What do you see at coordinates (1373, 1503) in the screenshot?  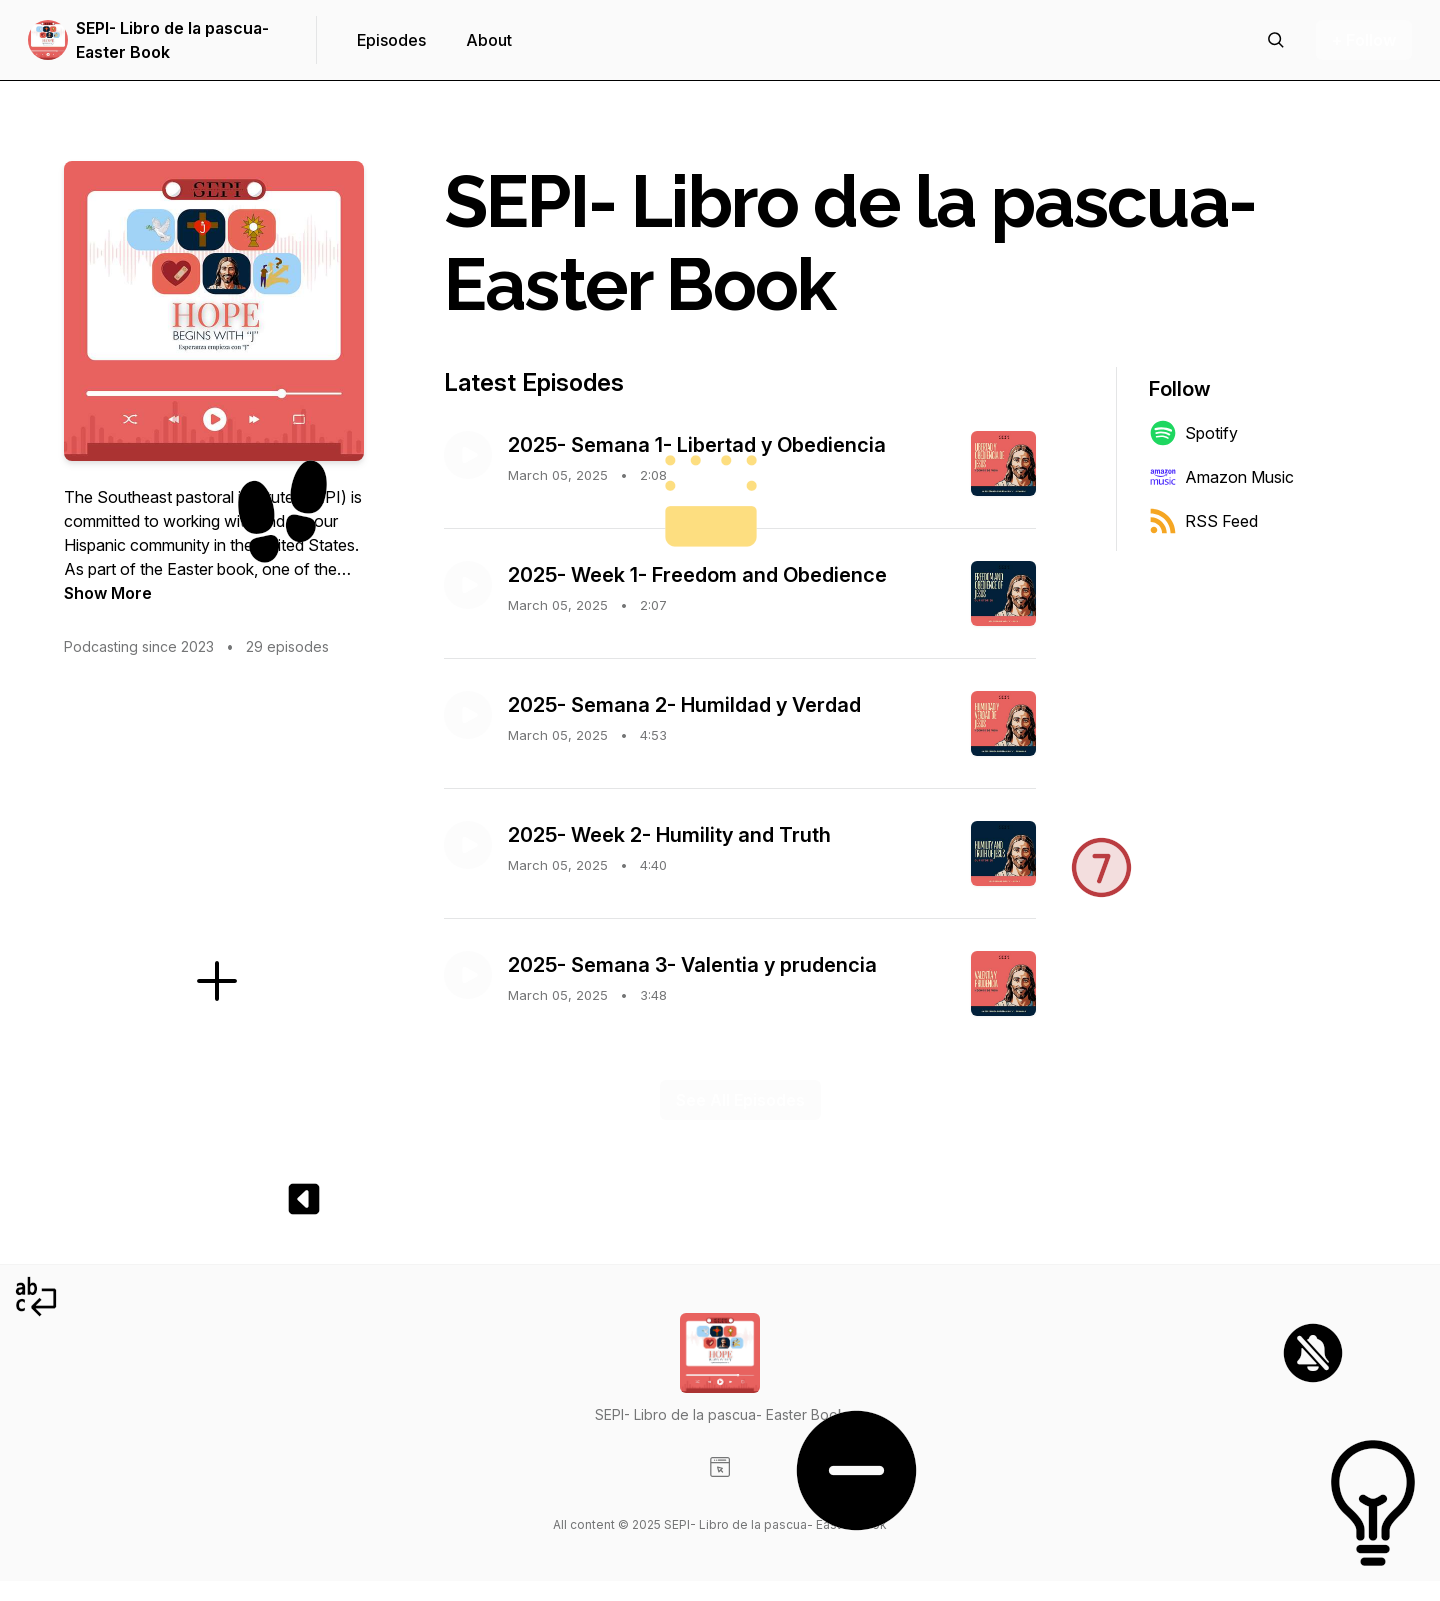 I see `access tips or suggestions` at bounding box center [1373, 1503].